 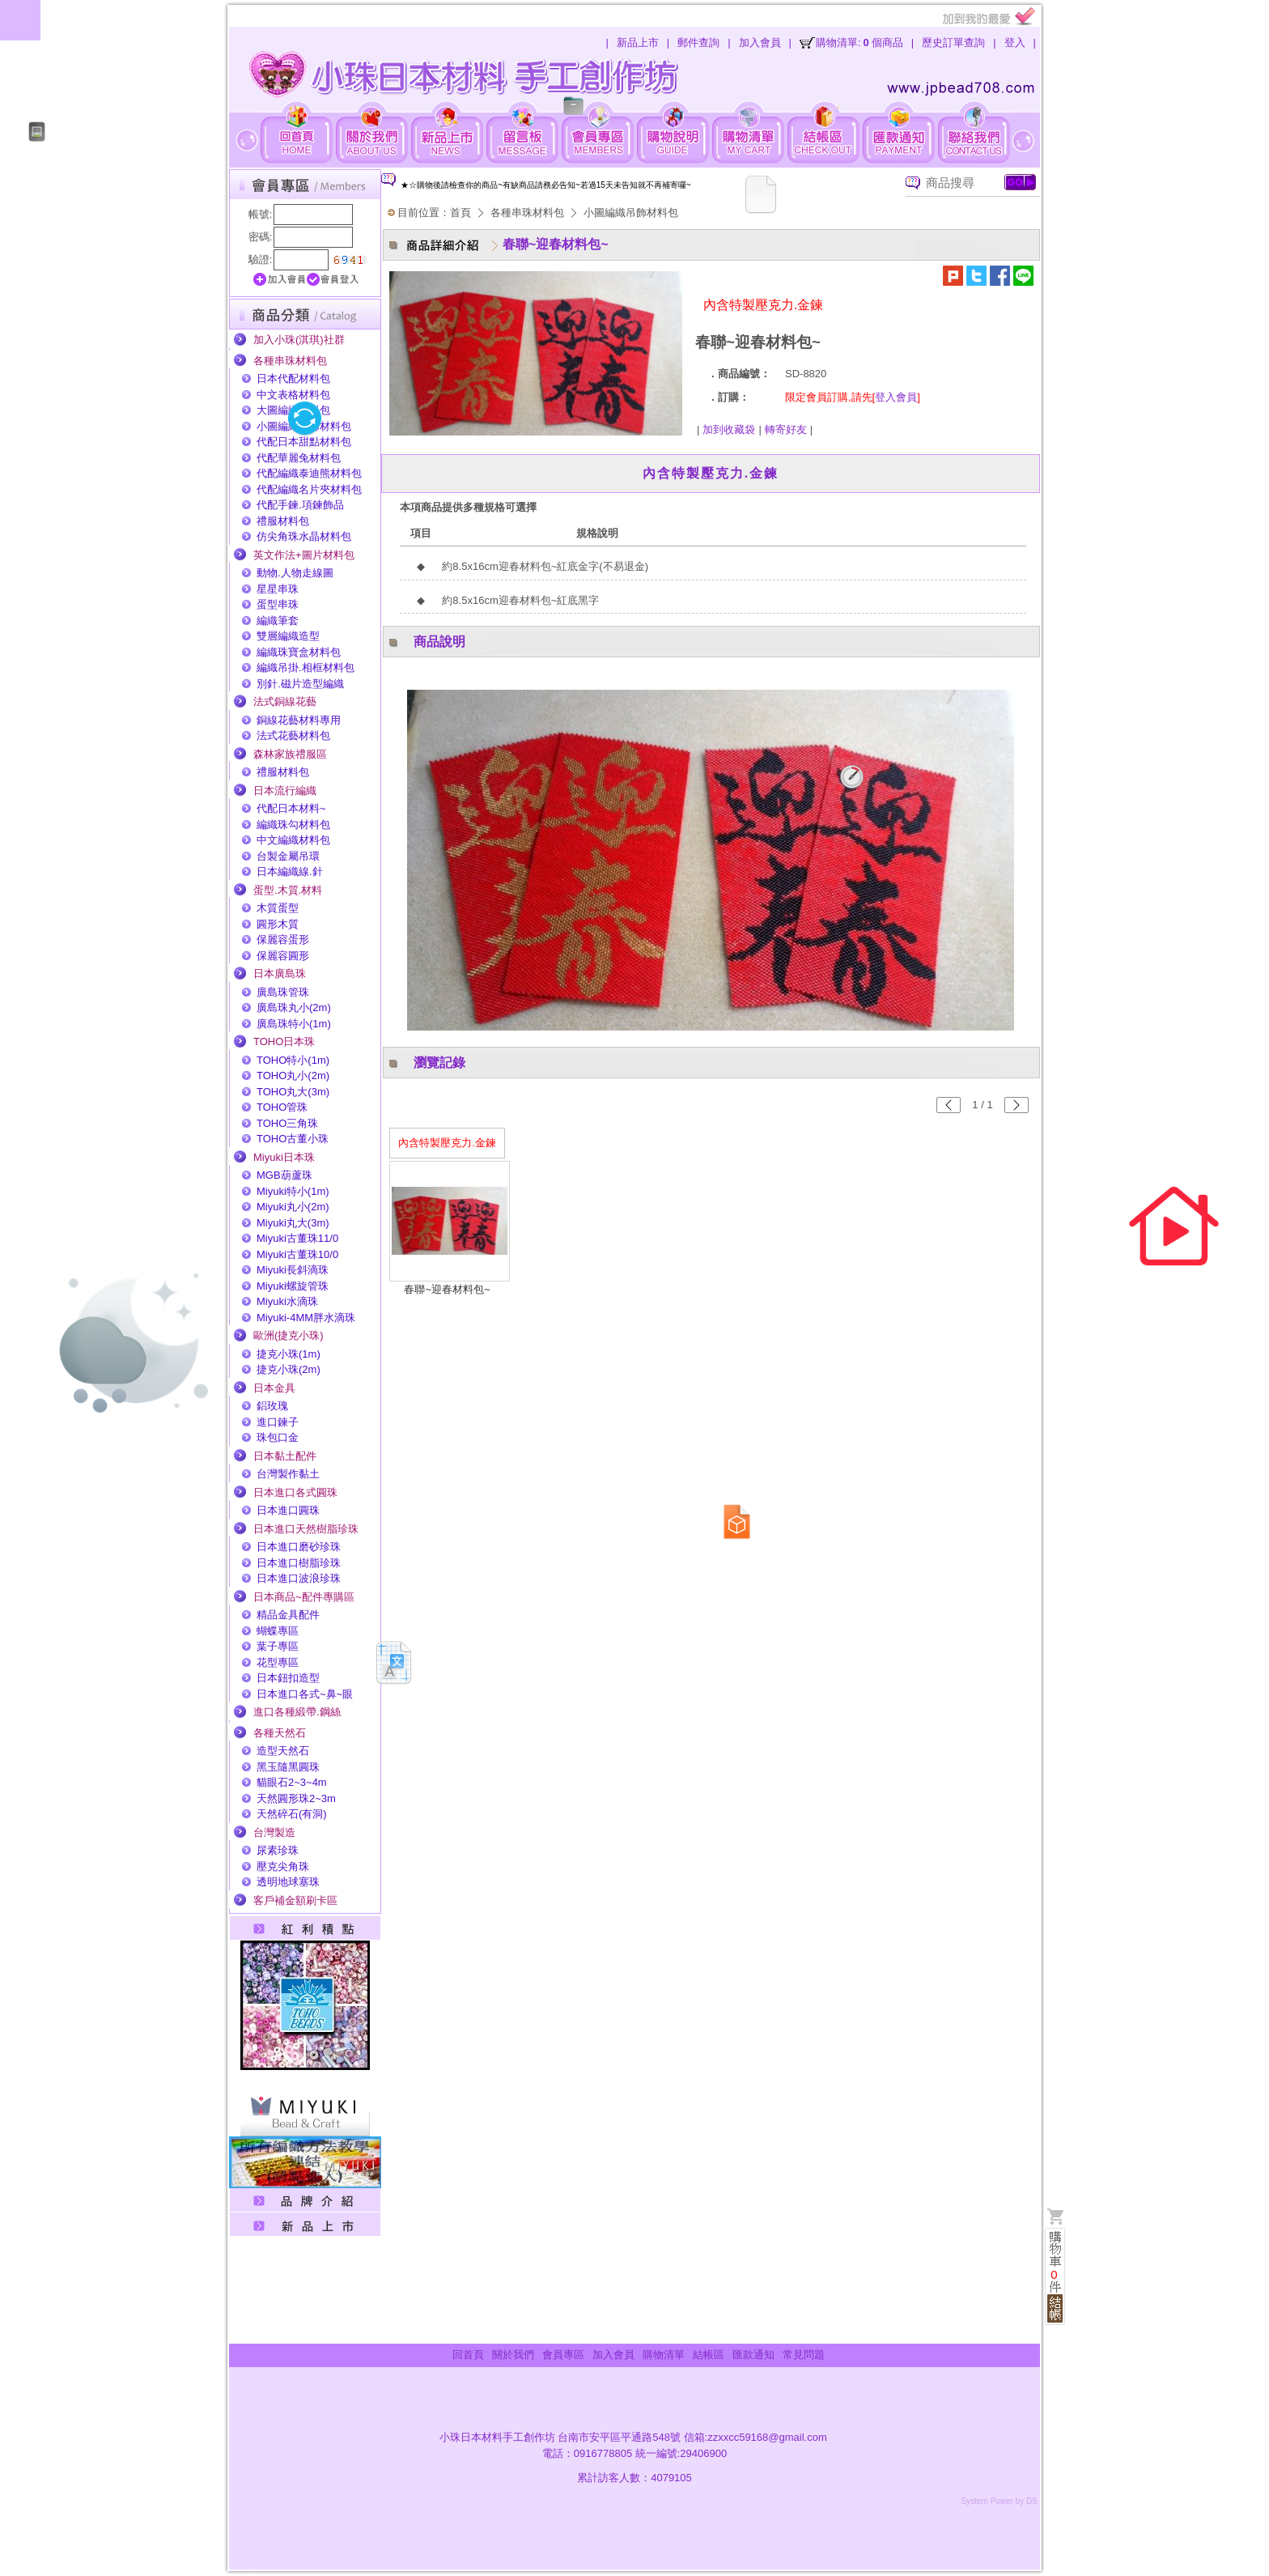 I want to click on indicates scattered snow conditions at night, so click(x=134, y=1343).